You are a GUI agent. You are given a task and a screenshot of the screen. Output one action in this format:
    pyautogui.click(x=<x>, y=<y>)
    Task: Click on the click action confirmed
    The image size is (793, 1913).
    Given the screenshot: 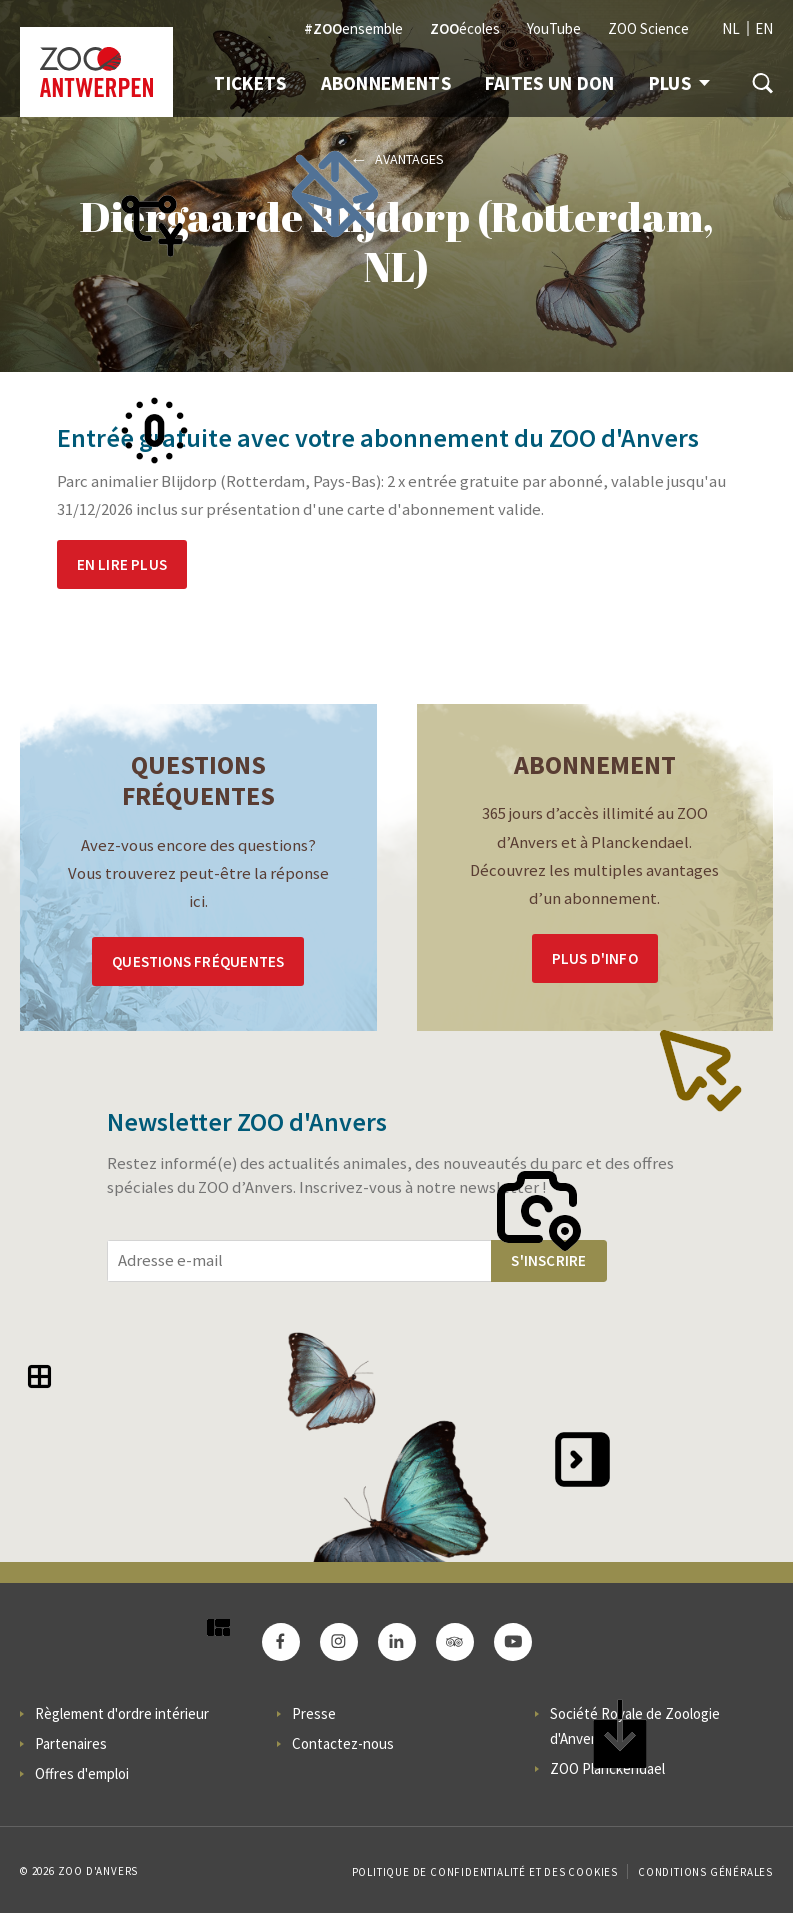 What is the action you would take?
    pyautogui.click(x=698, y=1068)
    